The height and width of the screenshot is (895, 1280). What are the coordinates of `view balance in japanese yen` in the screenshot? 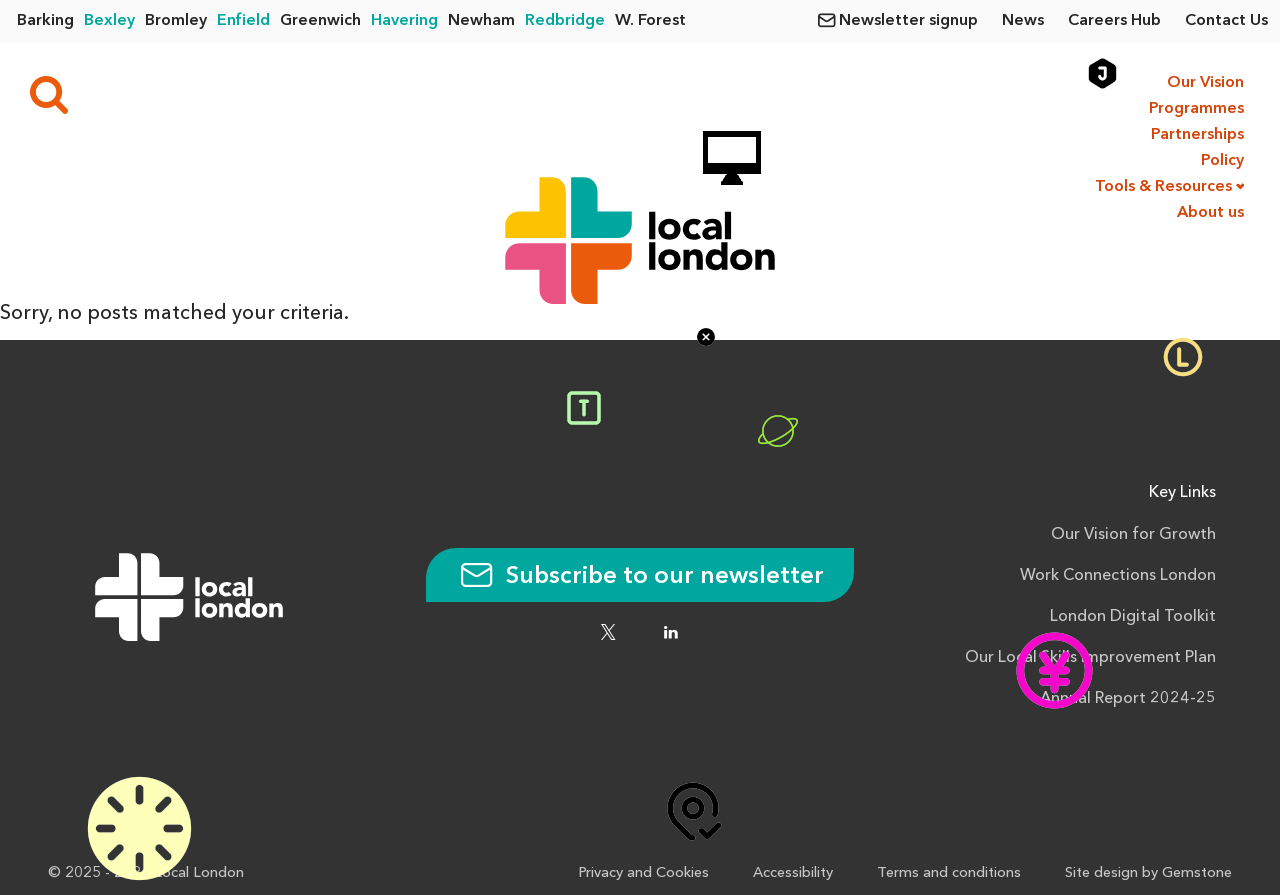 It's located at (1054, 670).